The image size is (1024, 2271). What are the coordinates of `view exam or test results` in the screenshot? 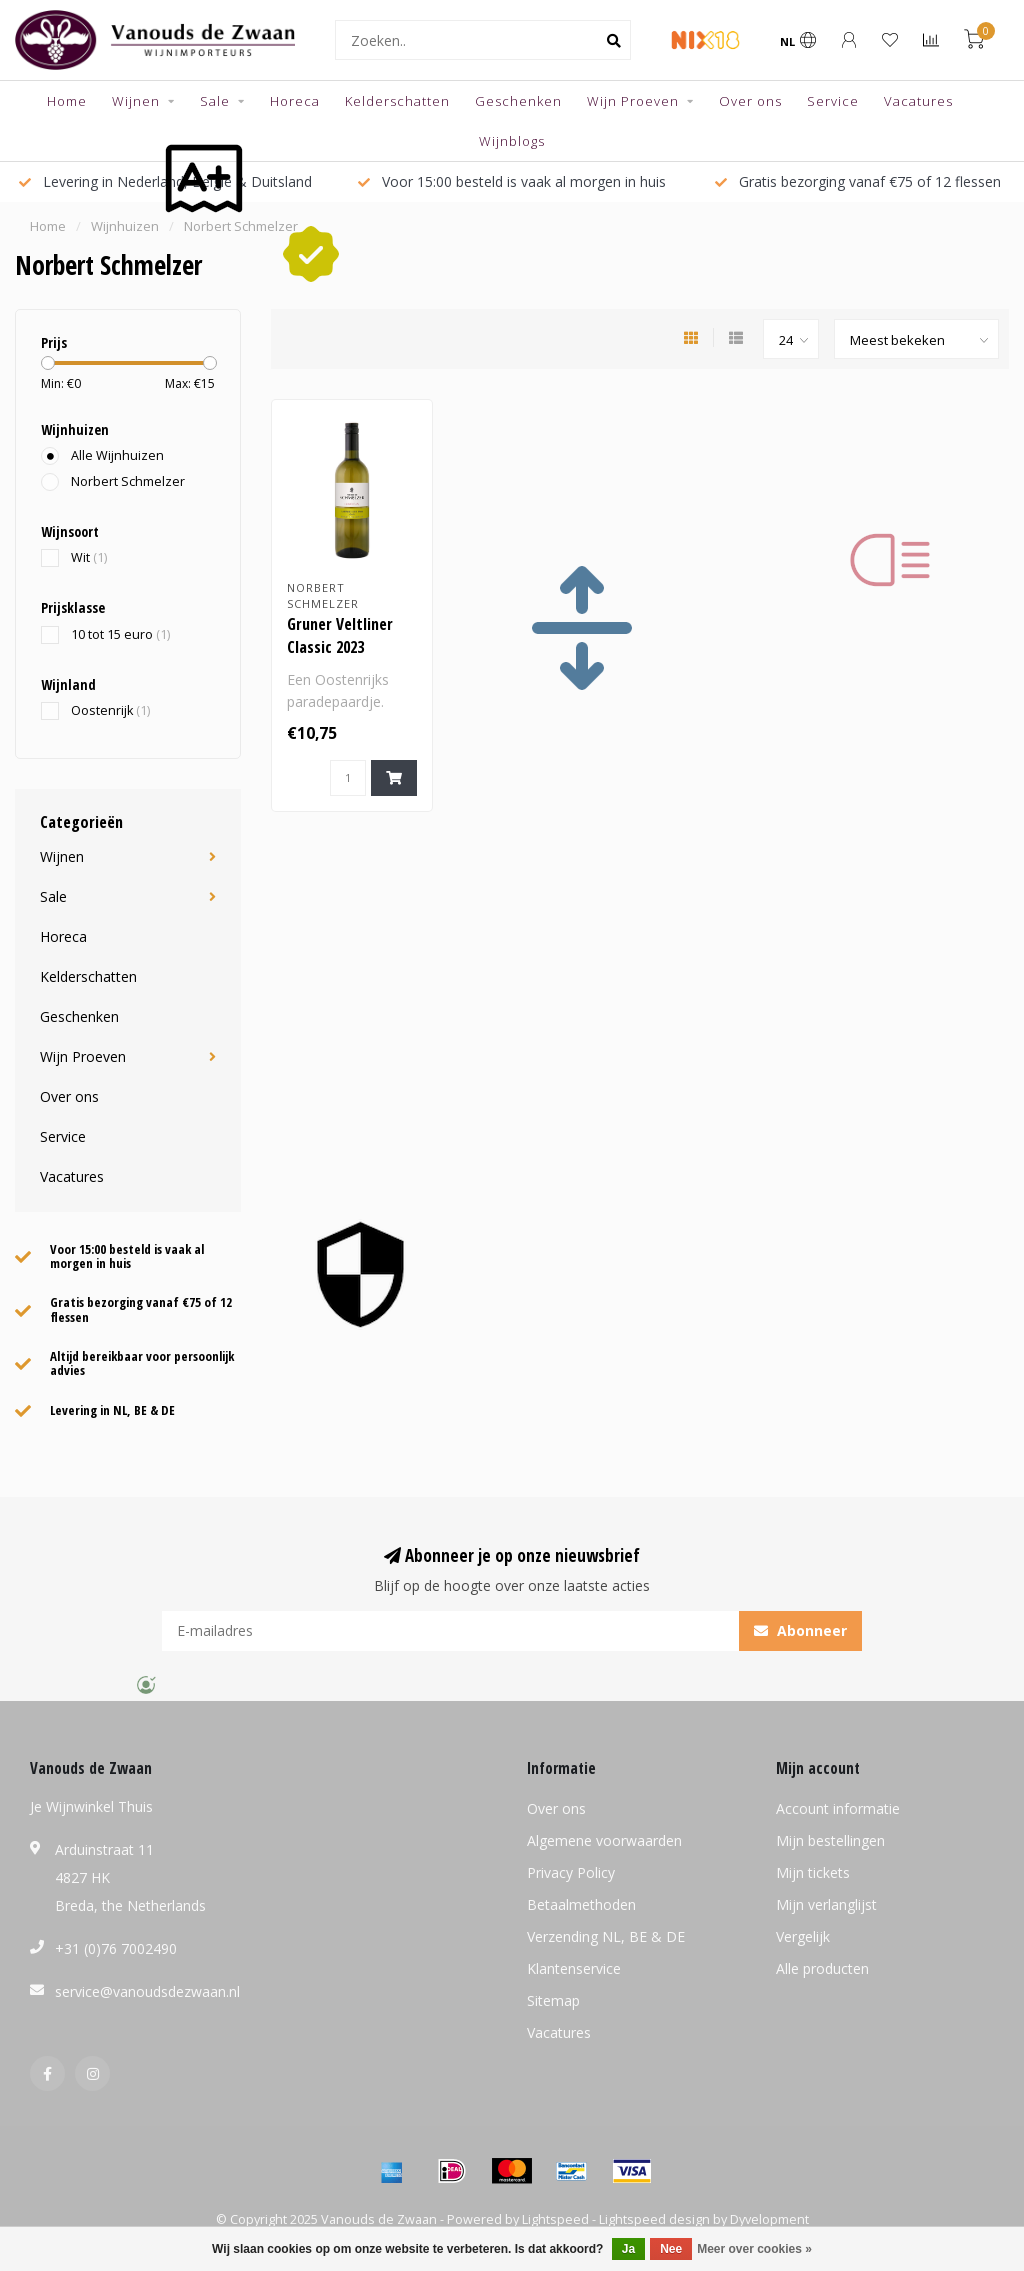 It's located at (204, 177).